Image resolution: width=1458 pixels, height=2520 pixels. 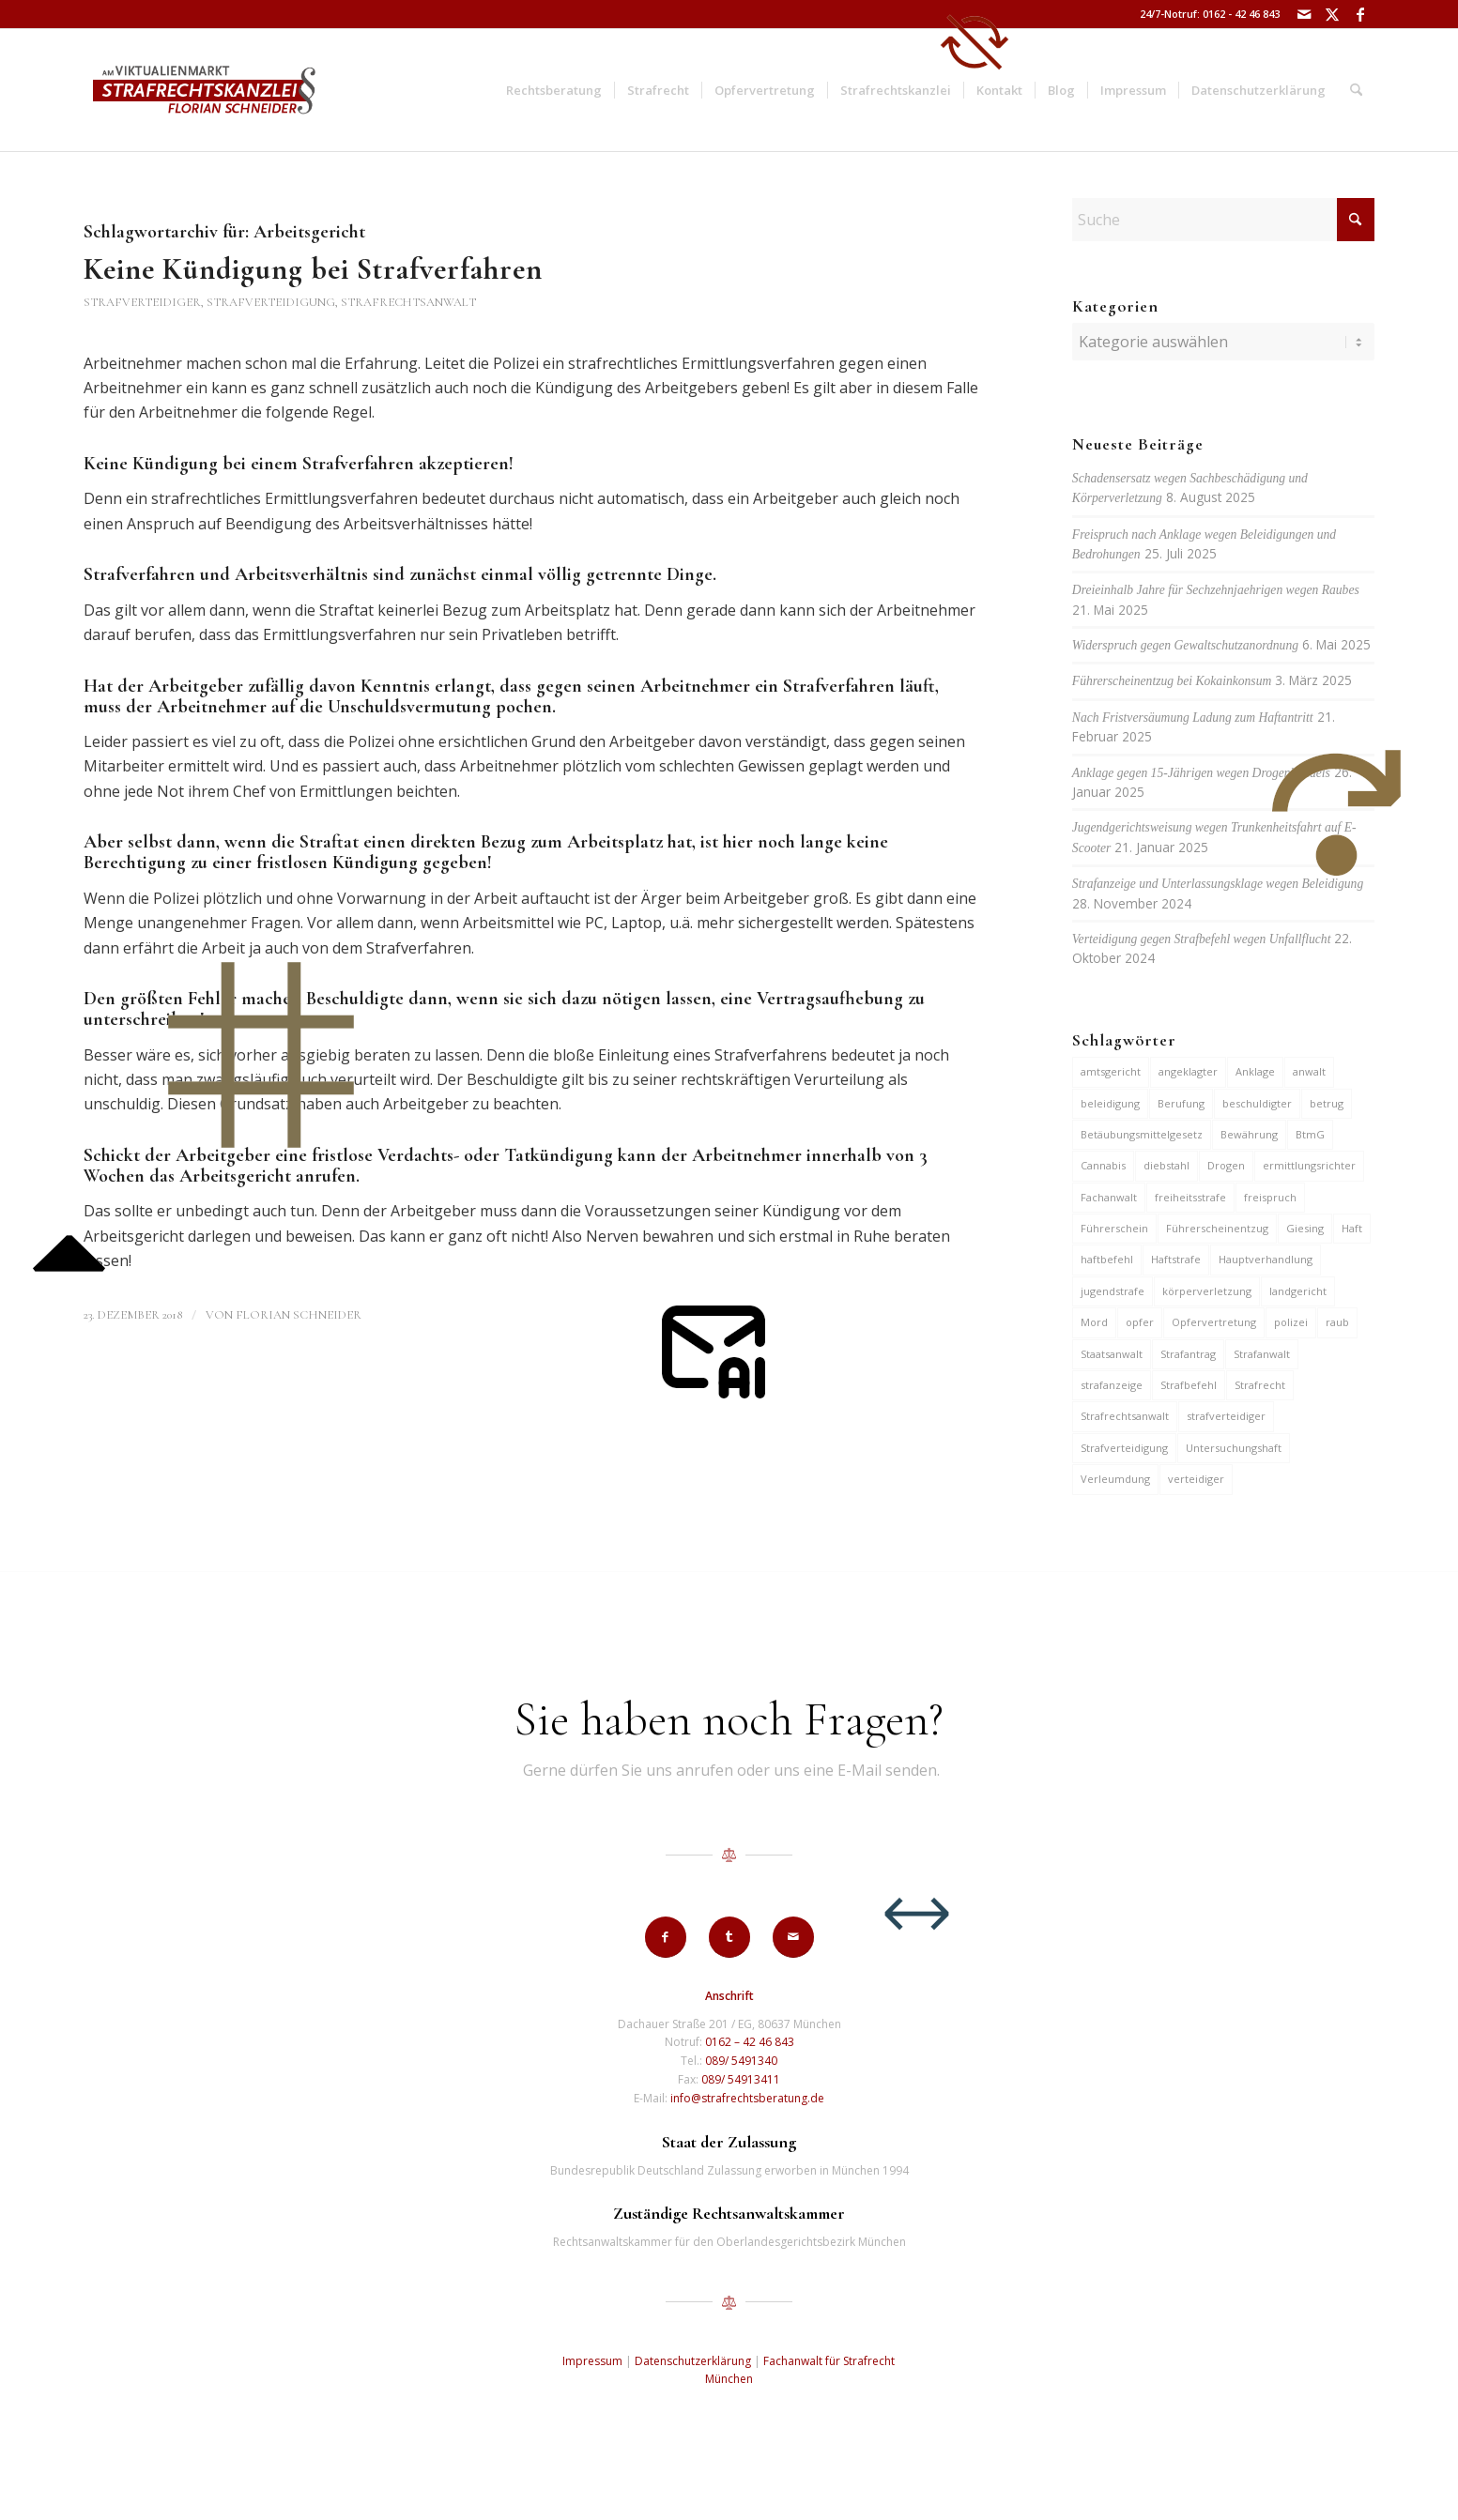 What do you see at coordinates (69, 1253) in the screenshot?
I see `collapse an expanded section or panel` at bounding box center [69, 1253].